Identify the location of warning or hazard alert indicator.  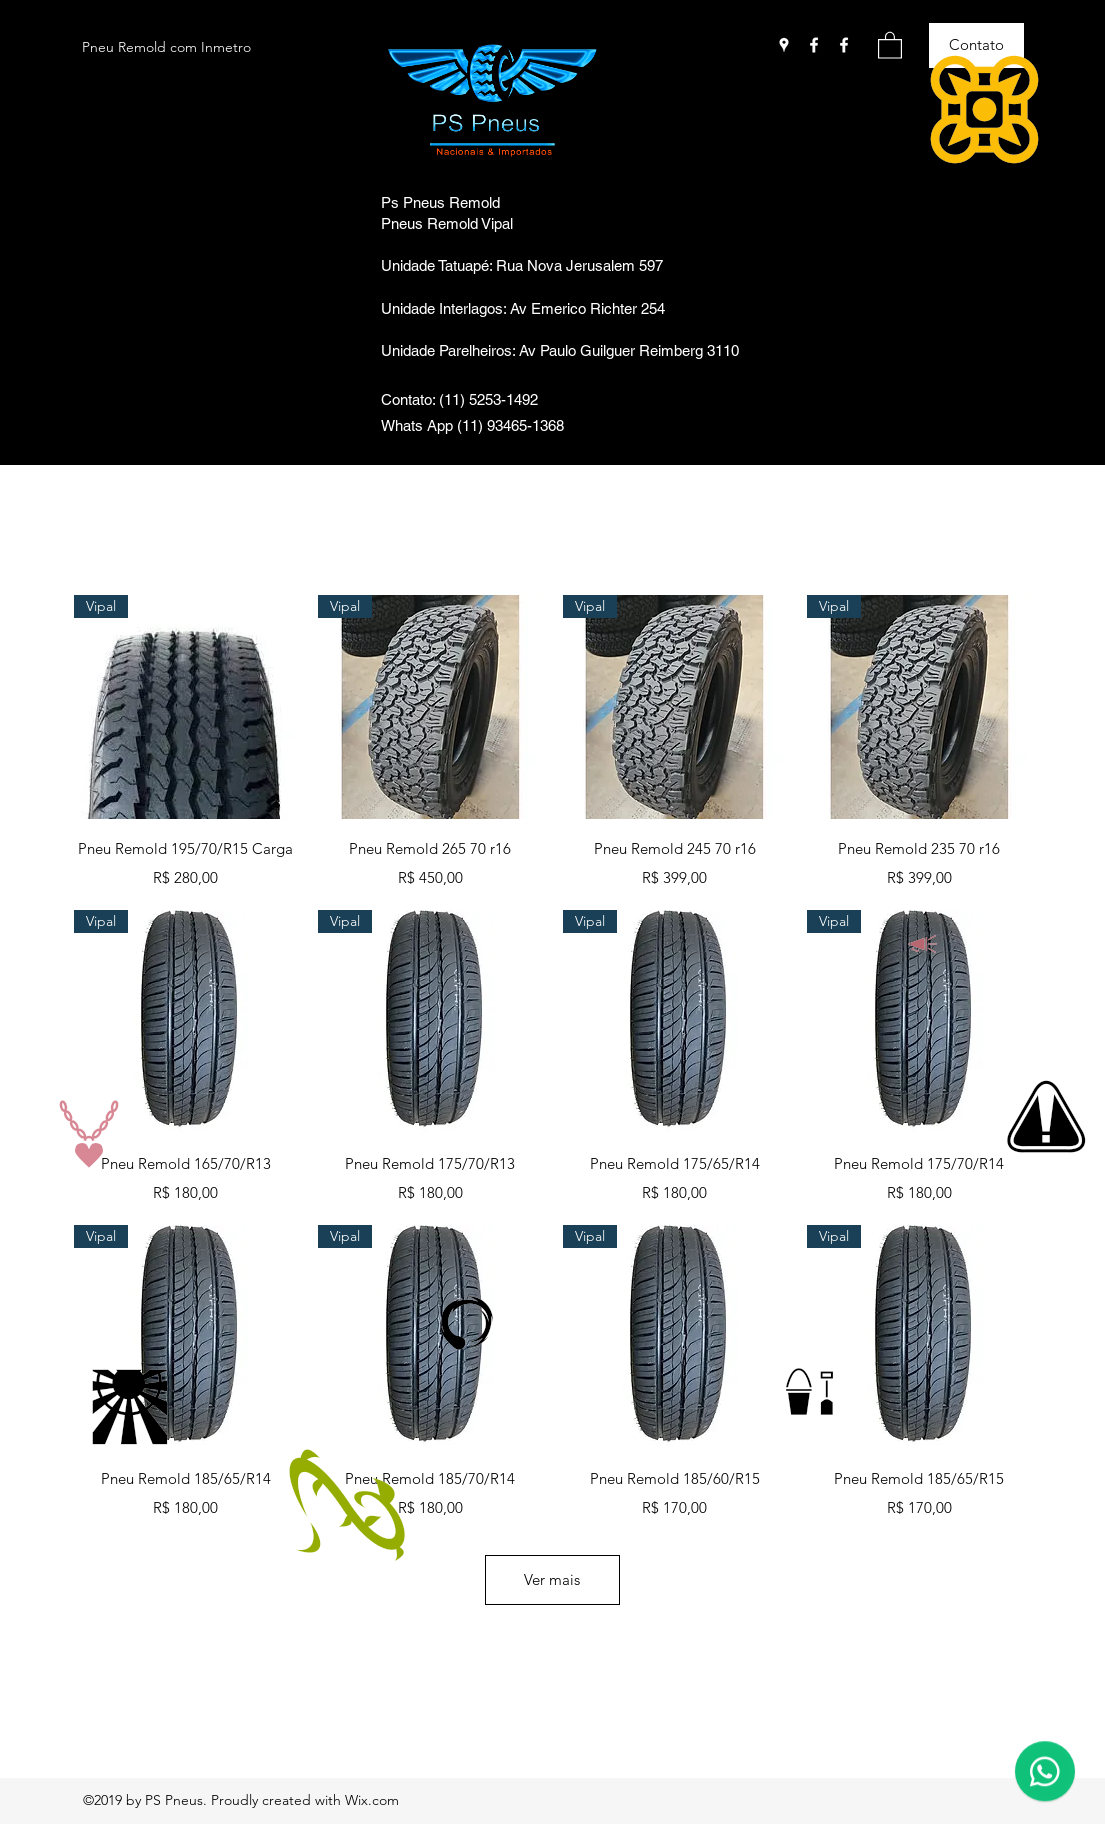
(1046, 1117).